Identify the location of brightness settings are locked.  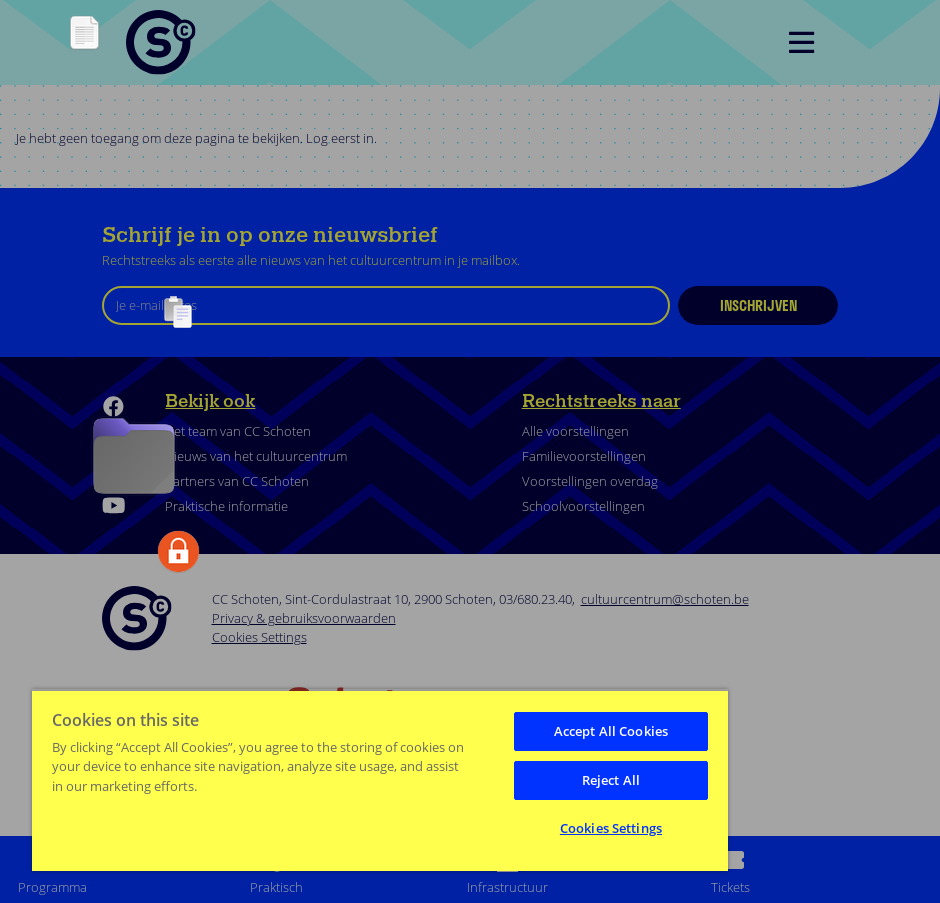
(178, 551).